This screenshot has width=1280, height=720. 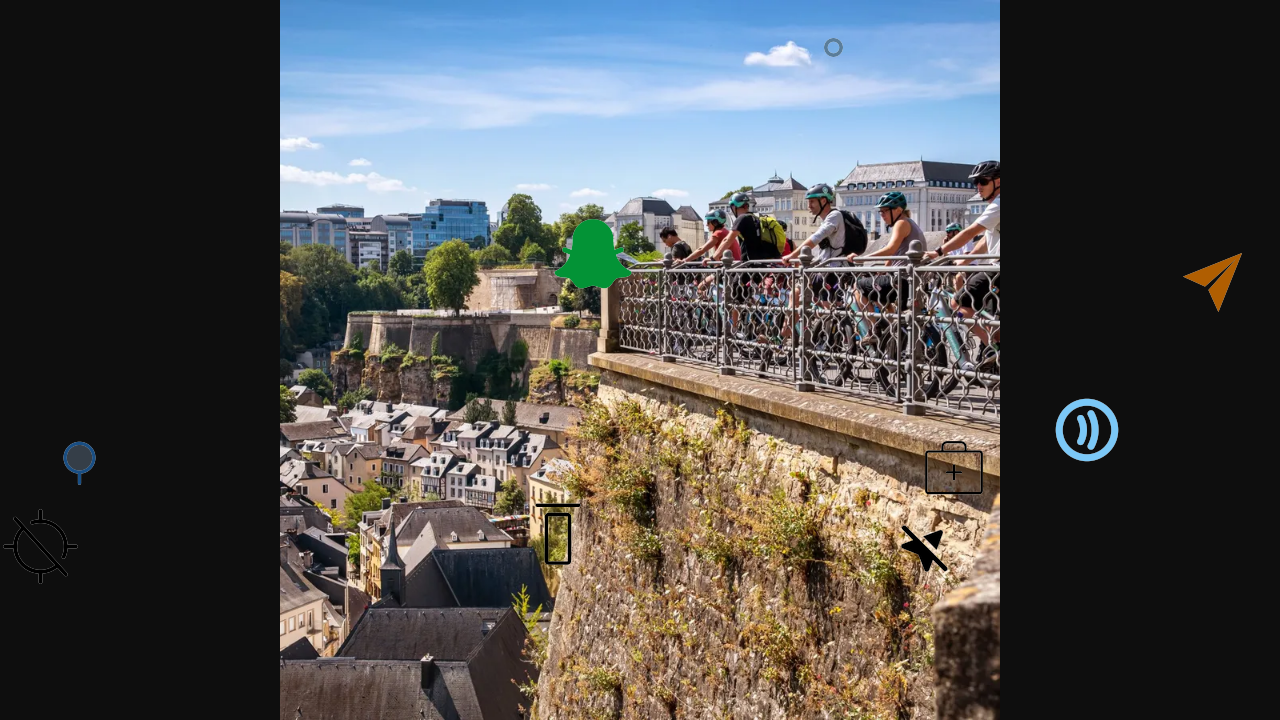 What do you see at coordinates (954, 470) in the screenshot?
I see `access first aid or medical resources` at bounding box center [954, 470].